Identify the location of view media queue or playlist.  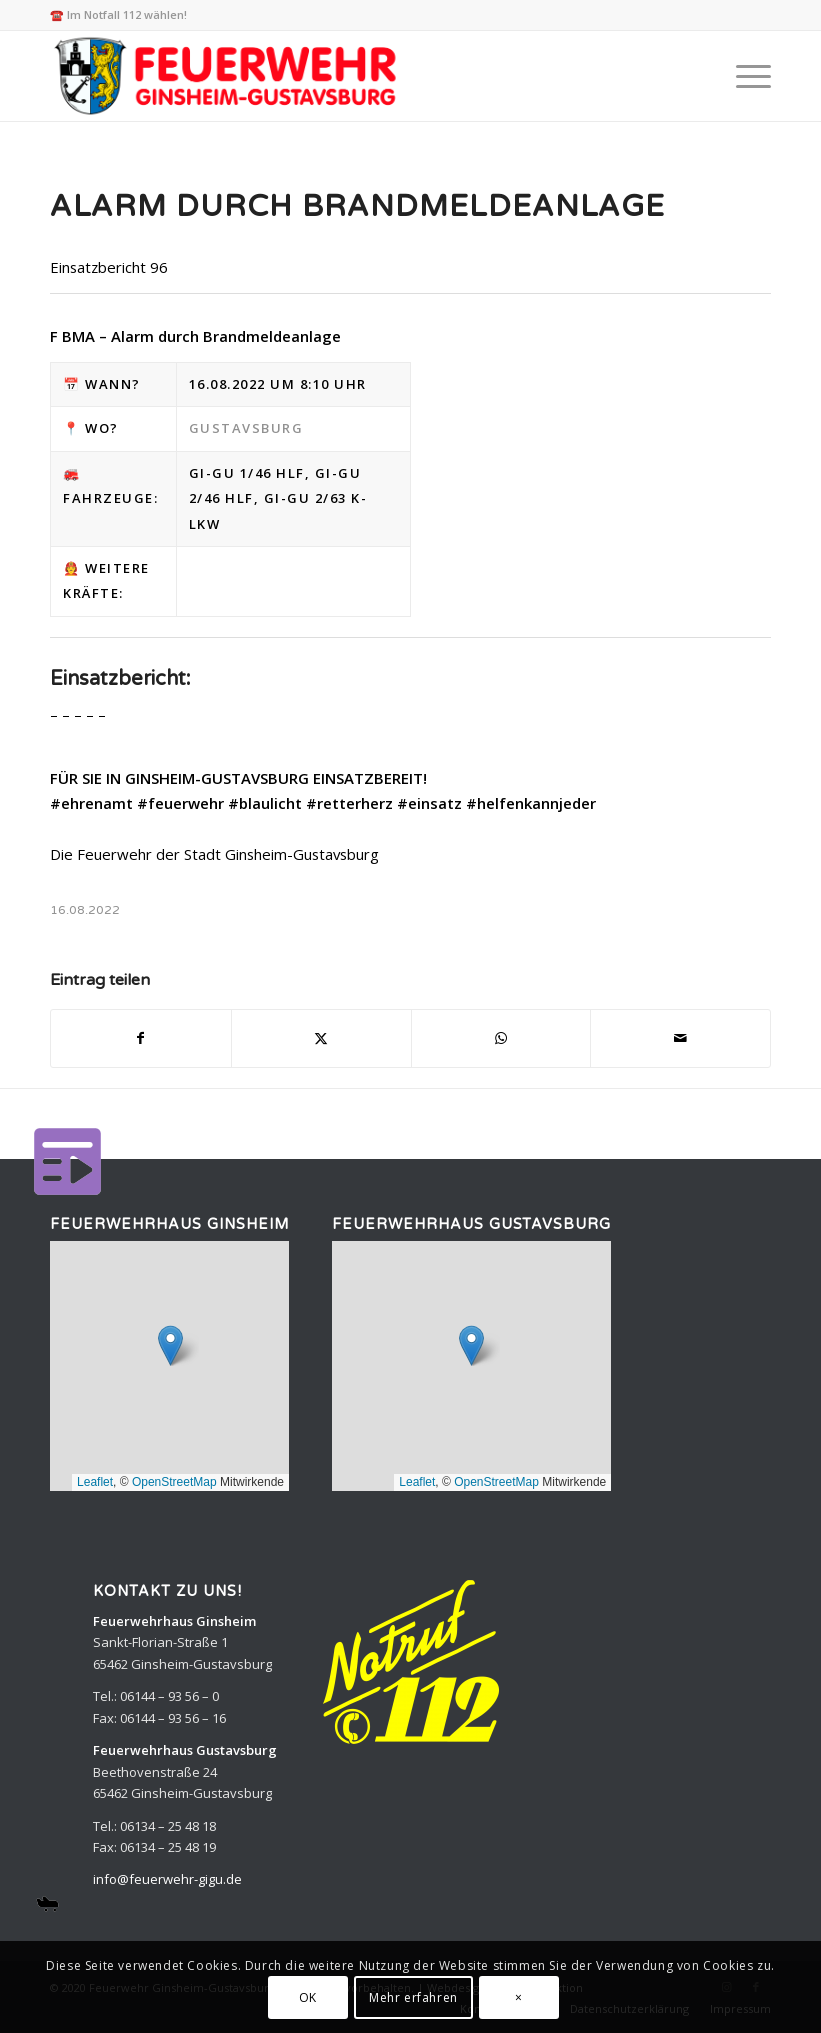
(67, 1161).